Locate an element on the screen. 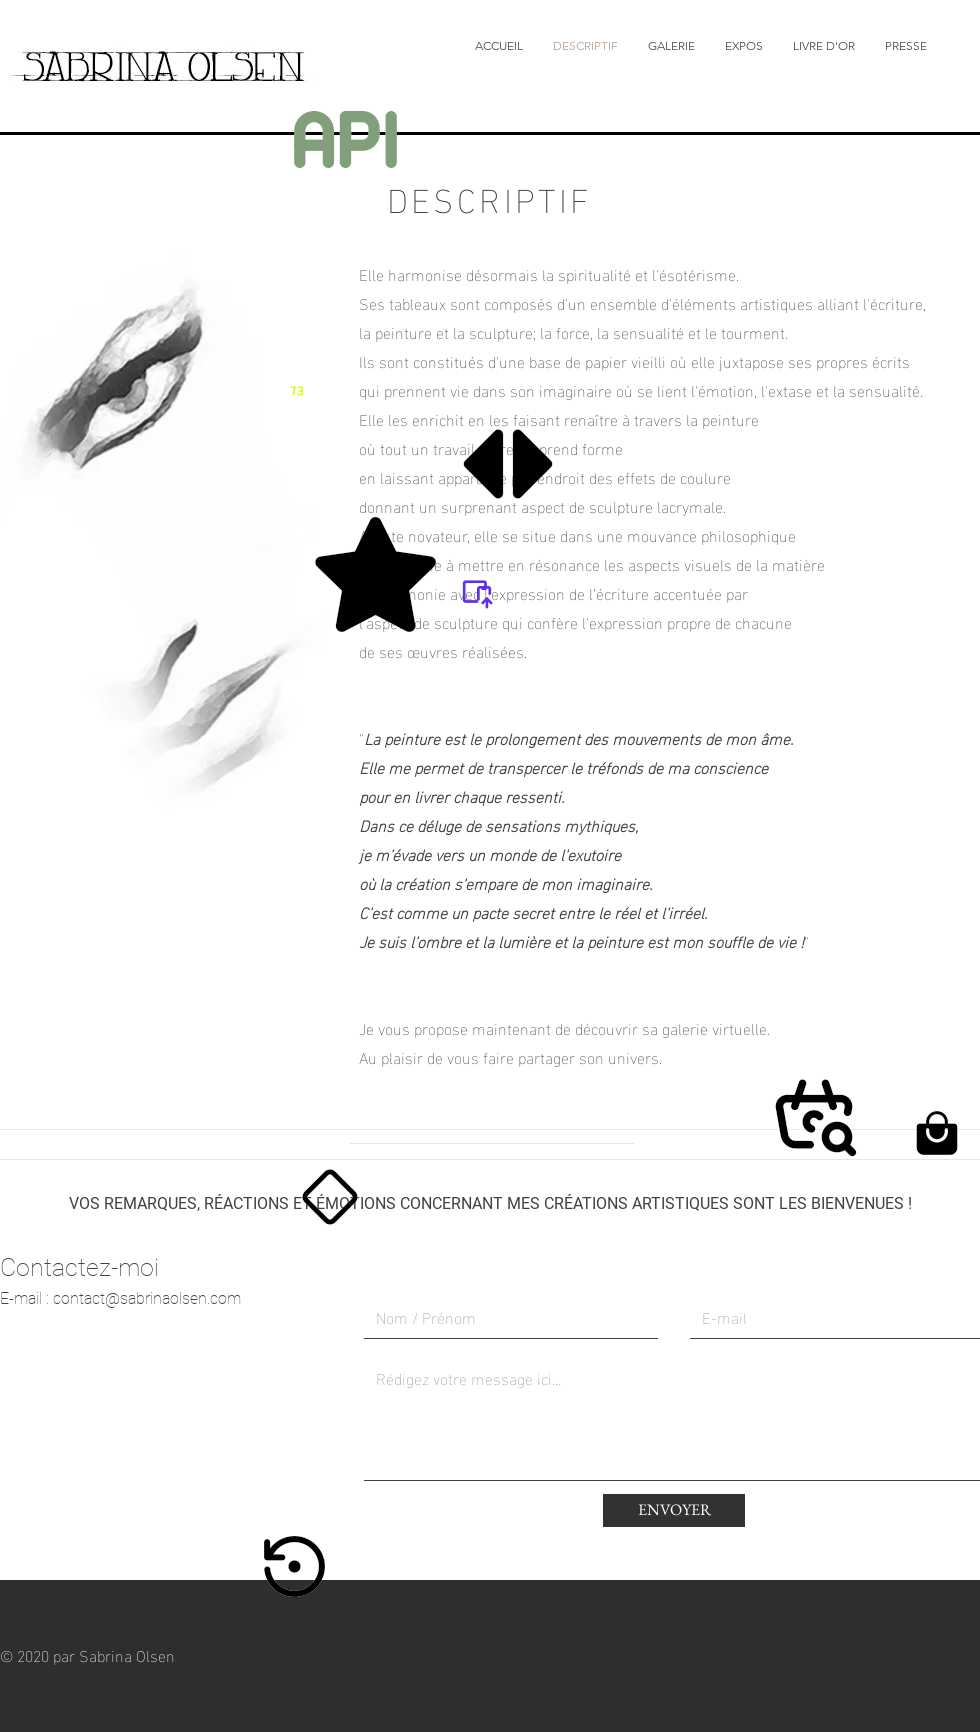 The width and height of the screenshot is (980, 1732). indicates a diamond or rhombus shape element is located at coordinates (330, 1197).